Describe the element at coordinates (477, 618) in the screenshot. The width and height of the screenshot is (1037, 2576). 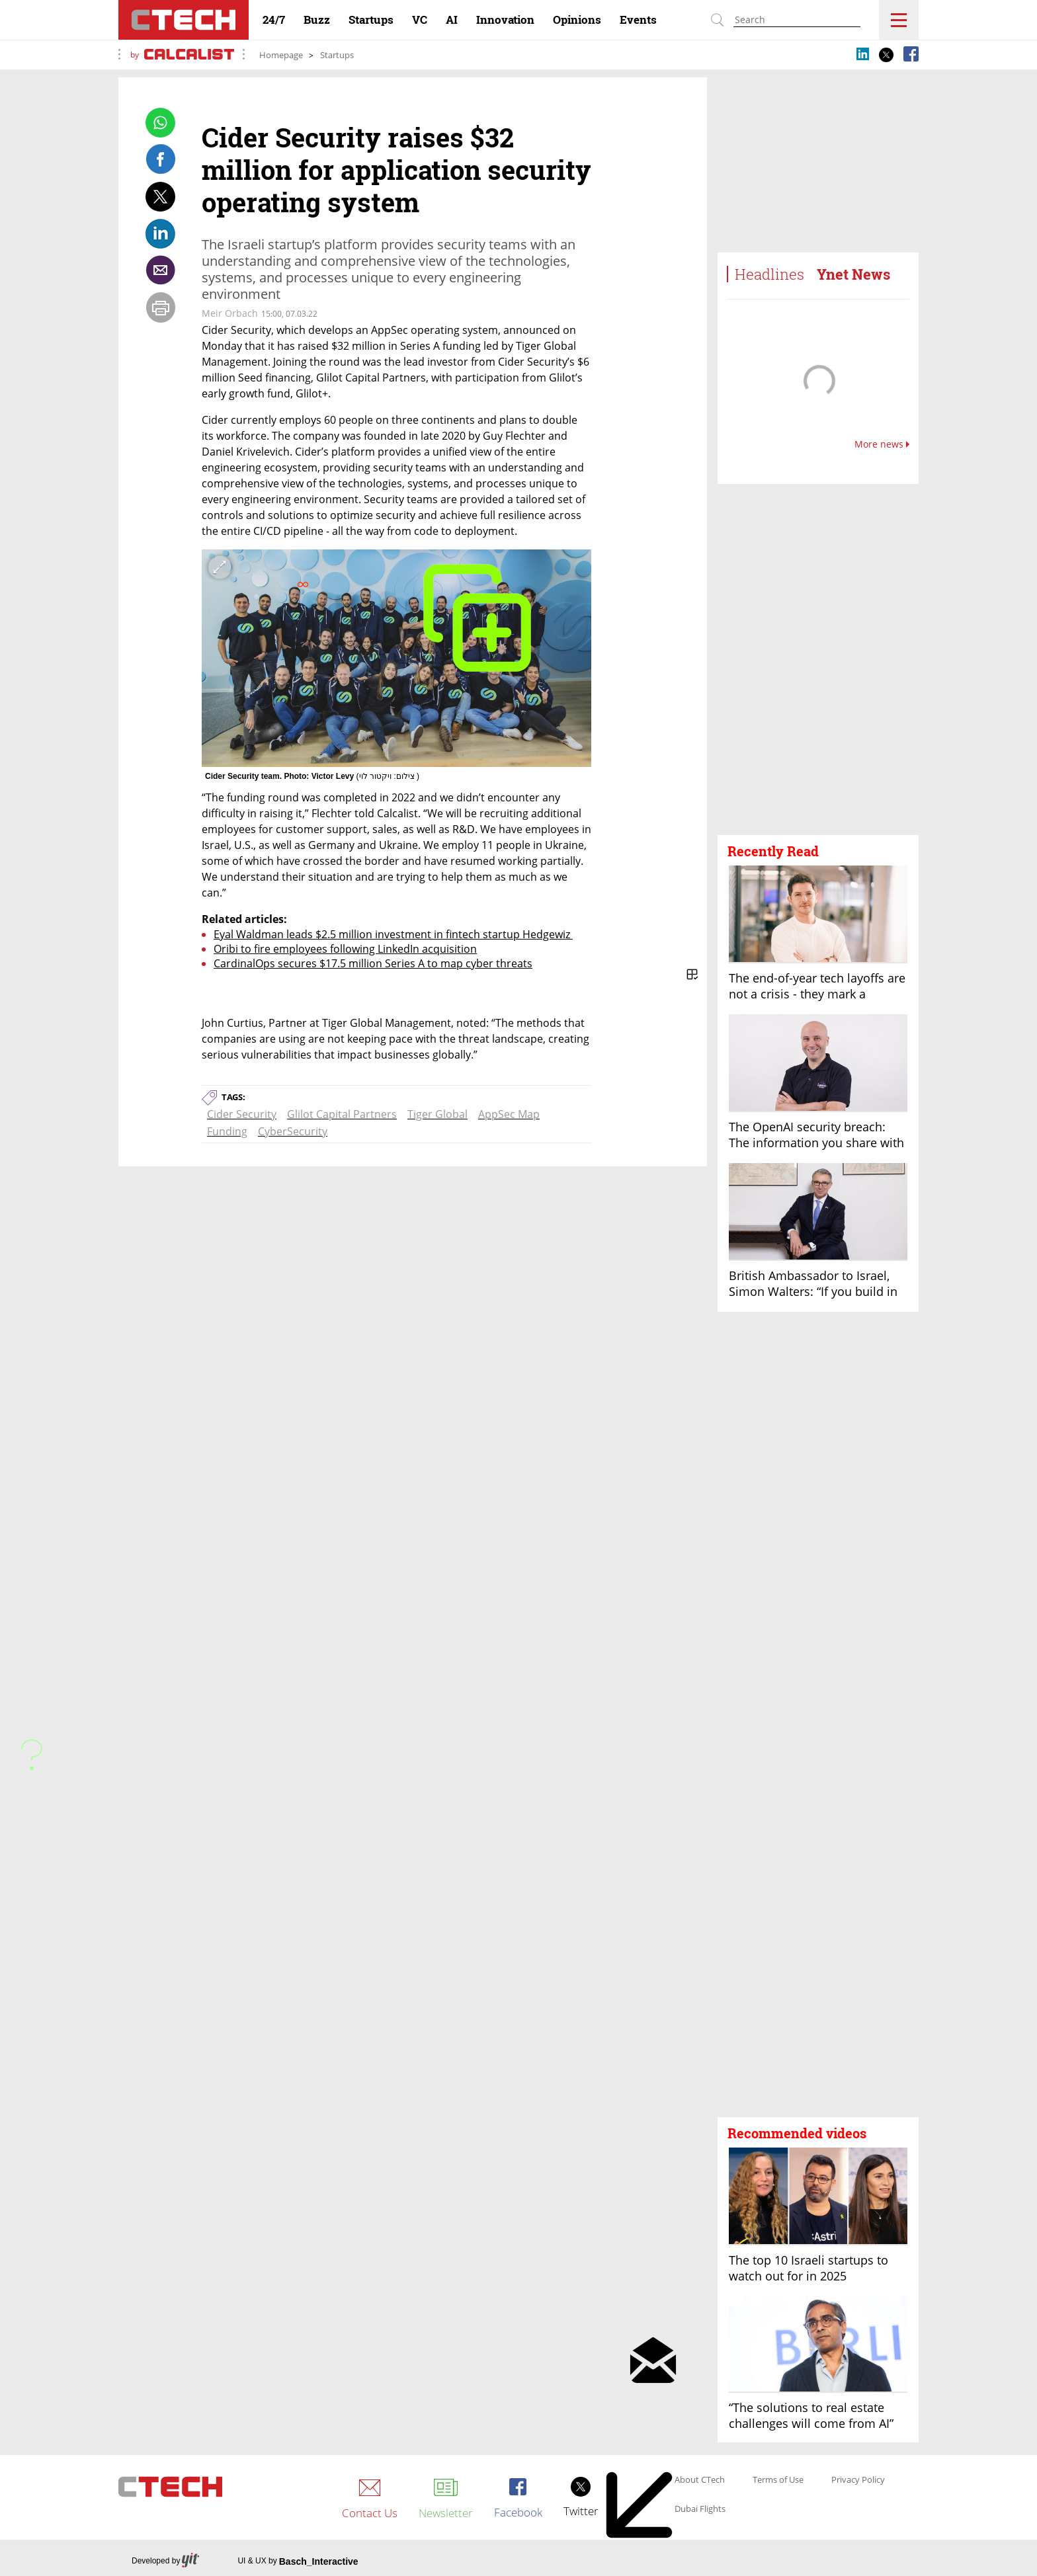
I see `duplicate and add a new item` at that location.